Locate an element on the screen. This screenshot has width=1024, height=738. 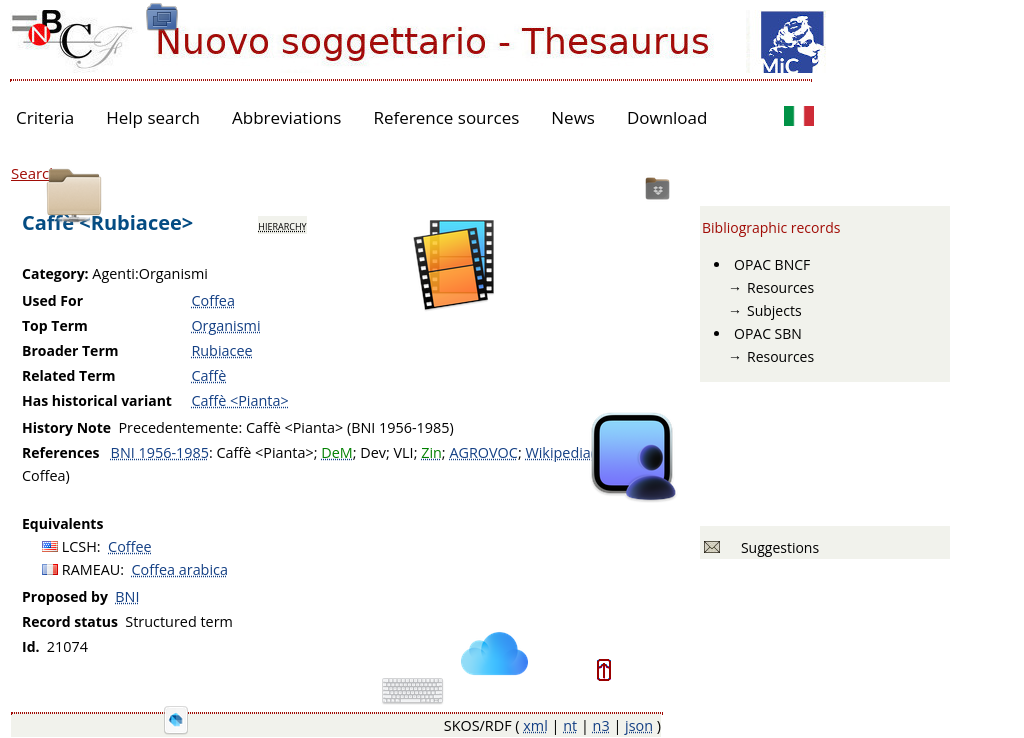
share your screen with others is located at coordinates (632, 453).